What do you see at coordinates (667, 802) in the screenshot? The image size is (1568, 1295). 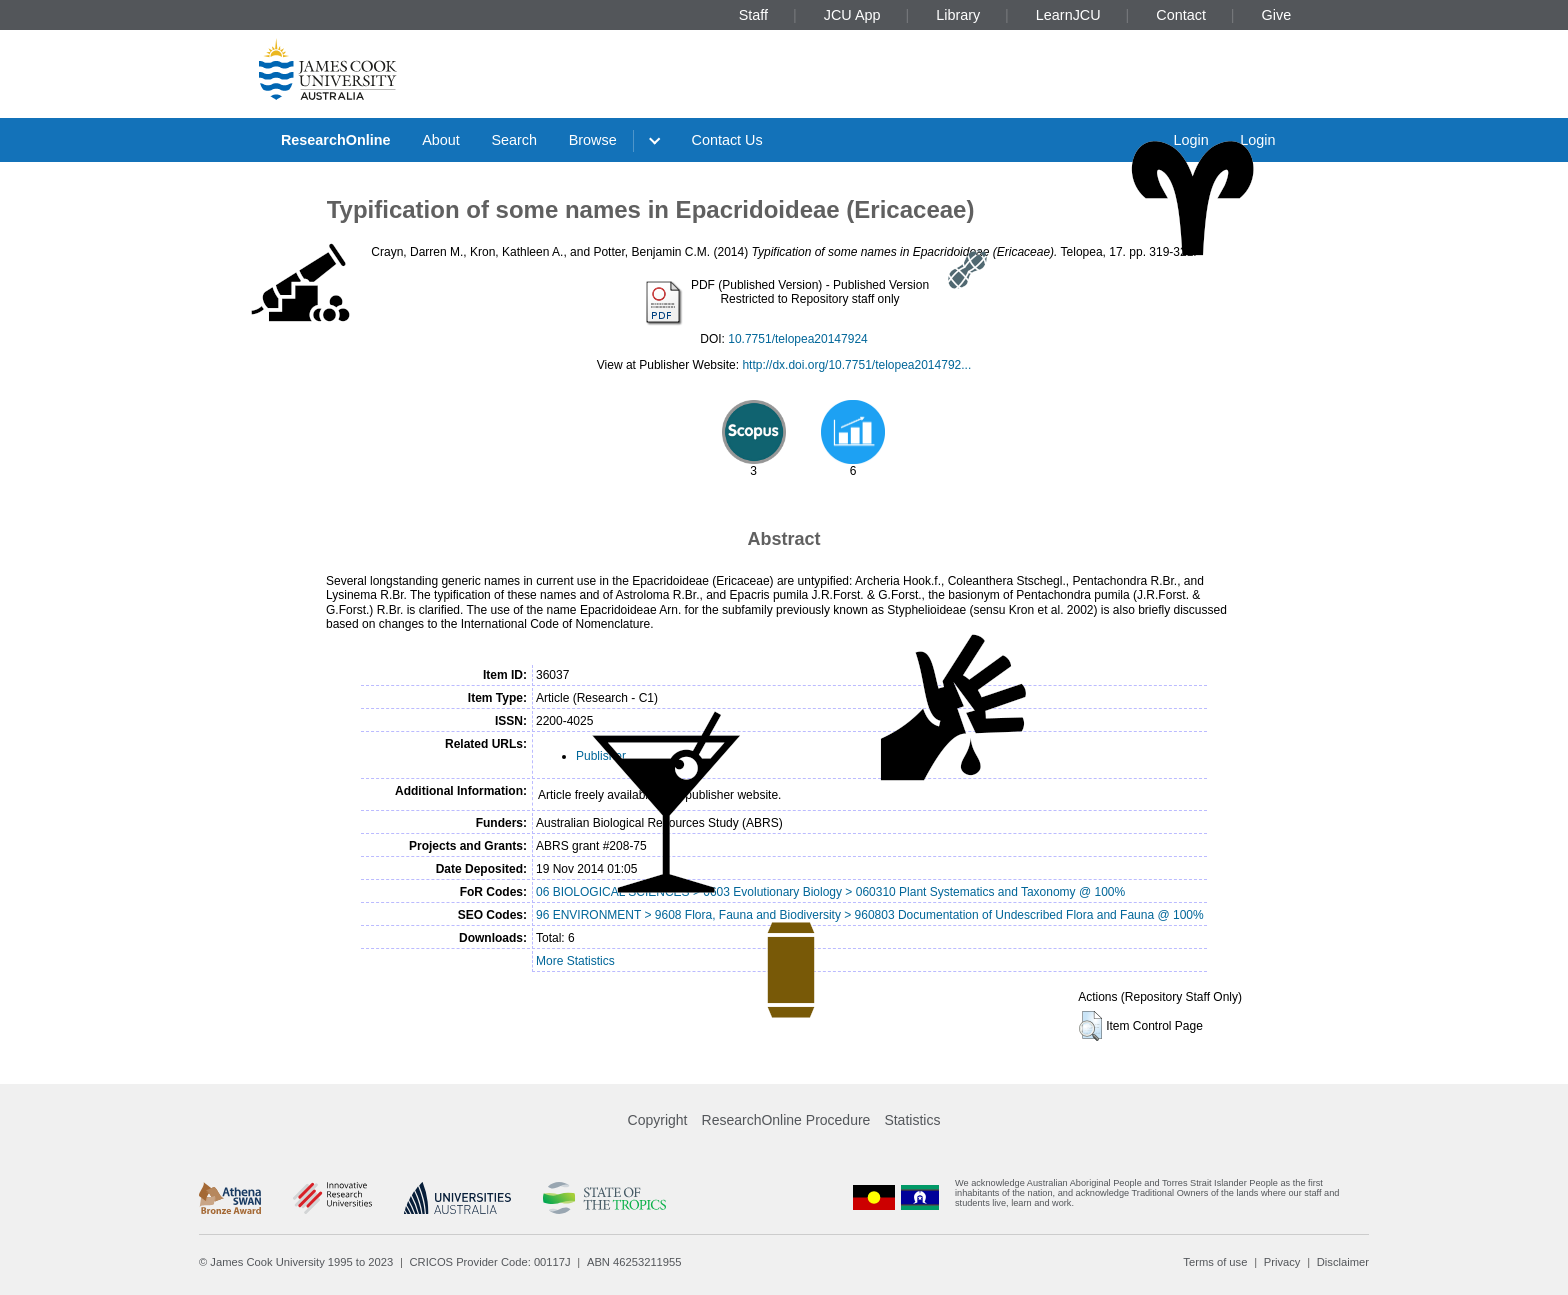 I see `access bar or cocktail menu` at bounding box center [667, 802].